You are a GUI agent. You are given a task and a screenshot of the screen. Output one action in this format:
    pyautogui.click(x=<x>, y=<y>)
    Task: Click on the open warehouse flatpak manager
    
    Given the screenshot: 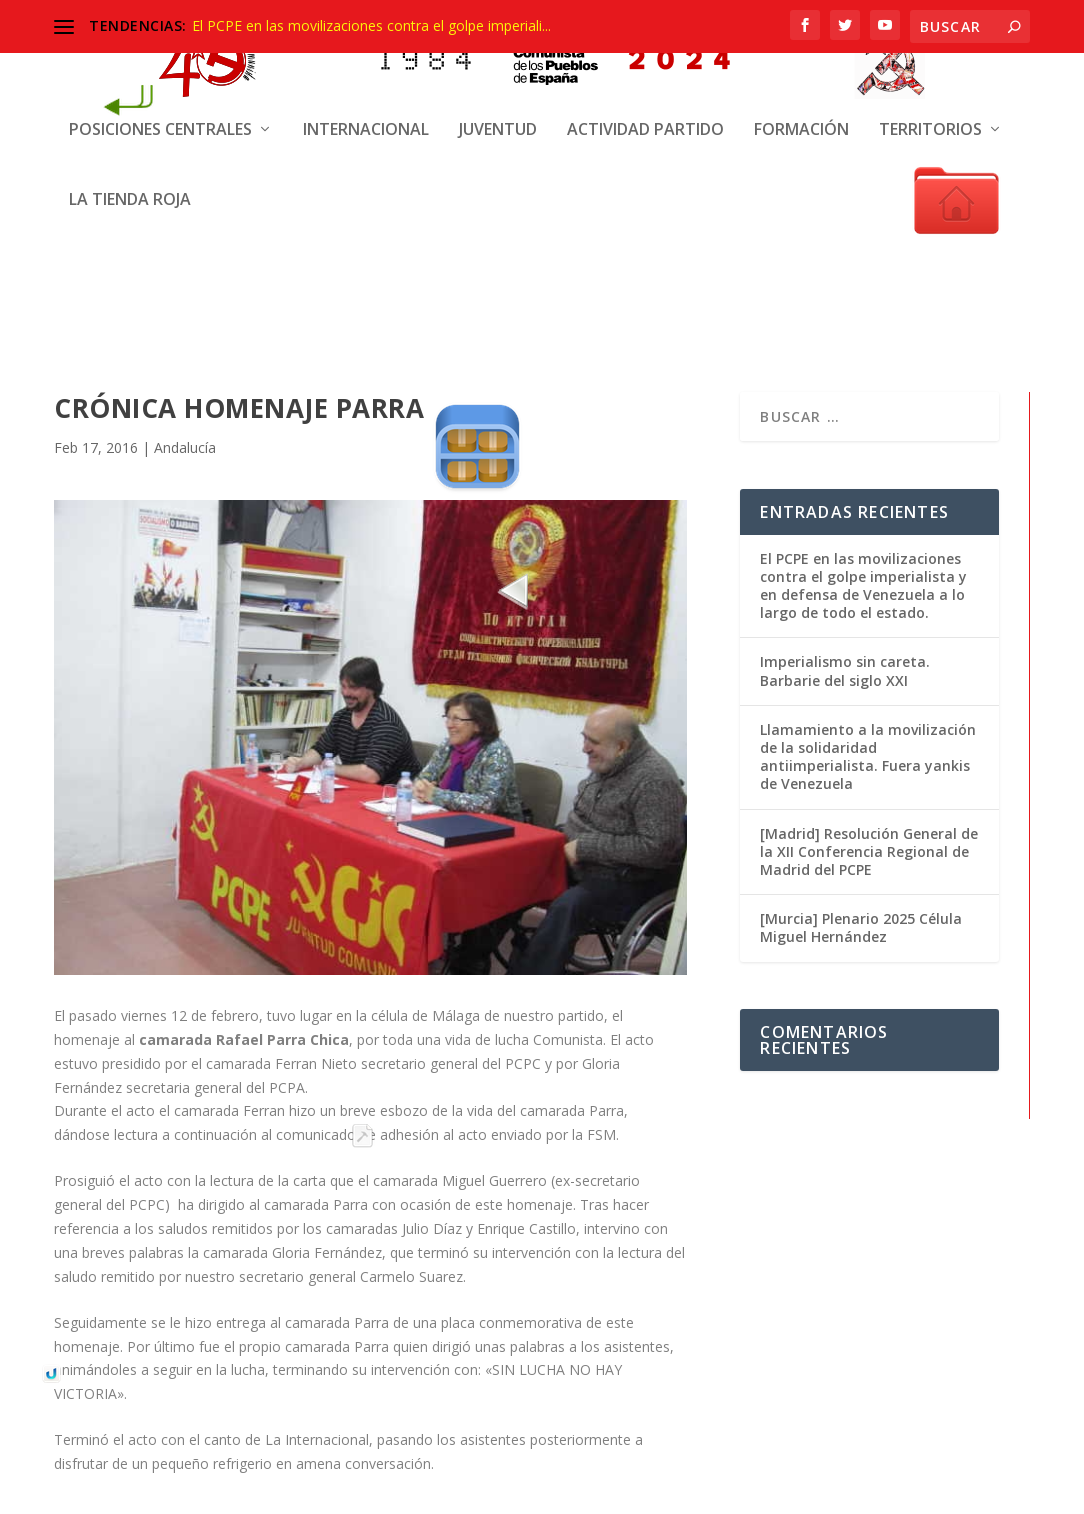 What is the action you would take?
    pyautogui.click(x=477, y=446)
    